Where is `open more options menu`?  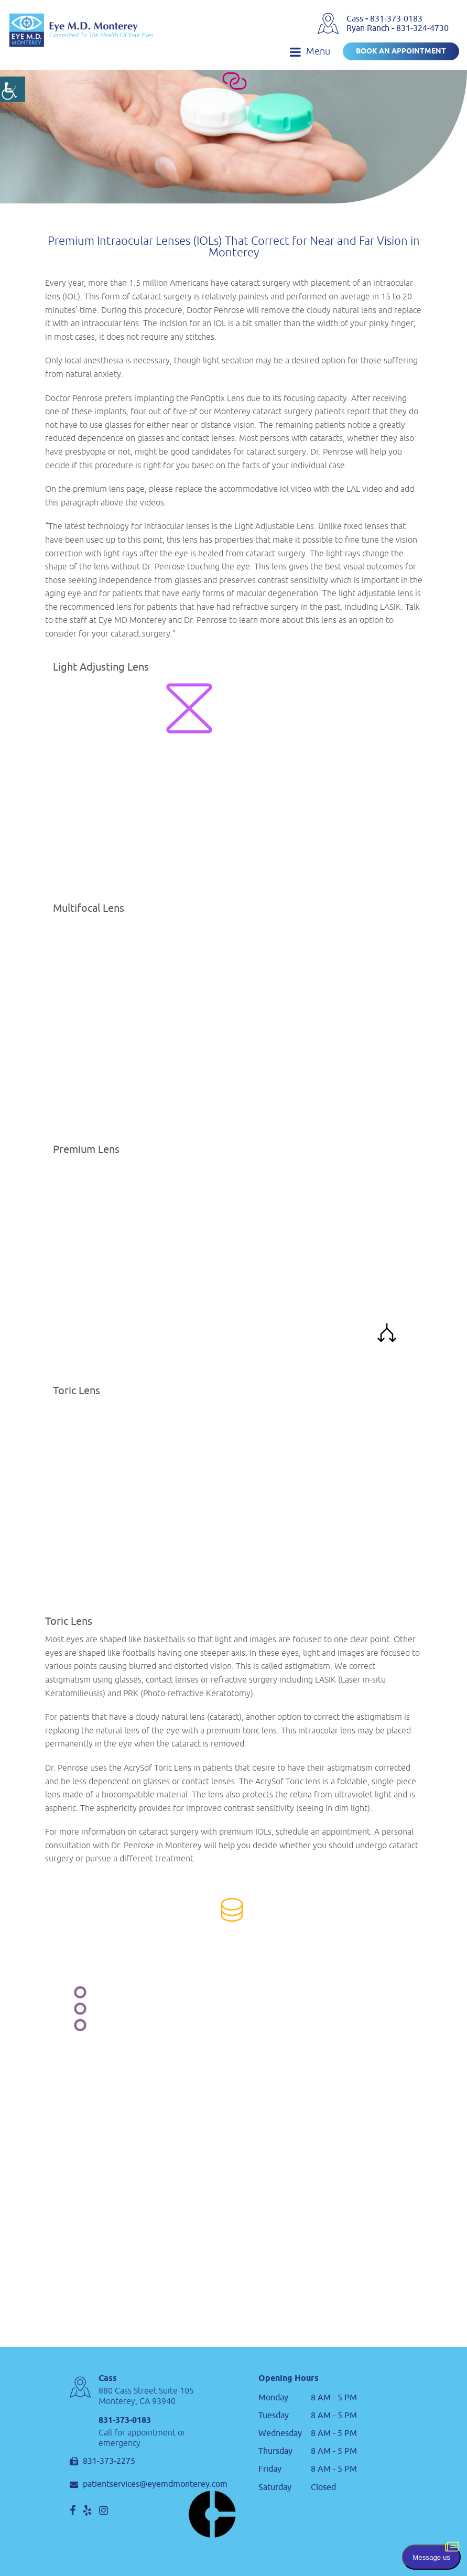 open more options menu is located at coordinates (80, 2009).